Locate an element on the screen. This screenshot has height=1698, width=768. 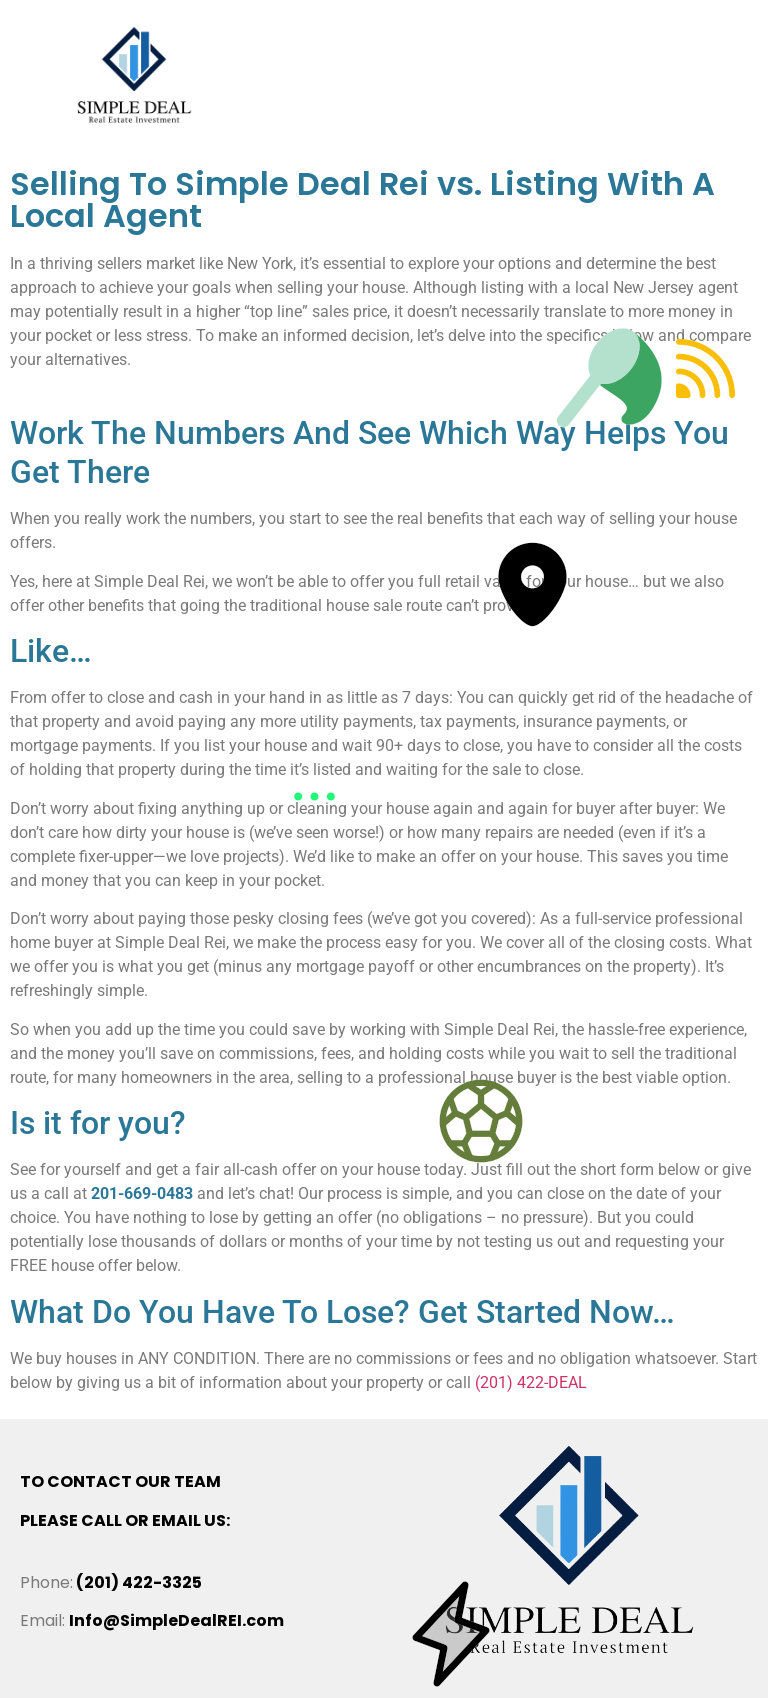
indicates strong connection or low ping is located at coordinates (705, 368).